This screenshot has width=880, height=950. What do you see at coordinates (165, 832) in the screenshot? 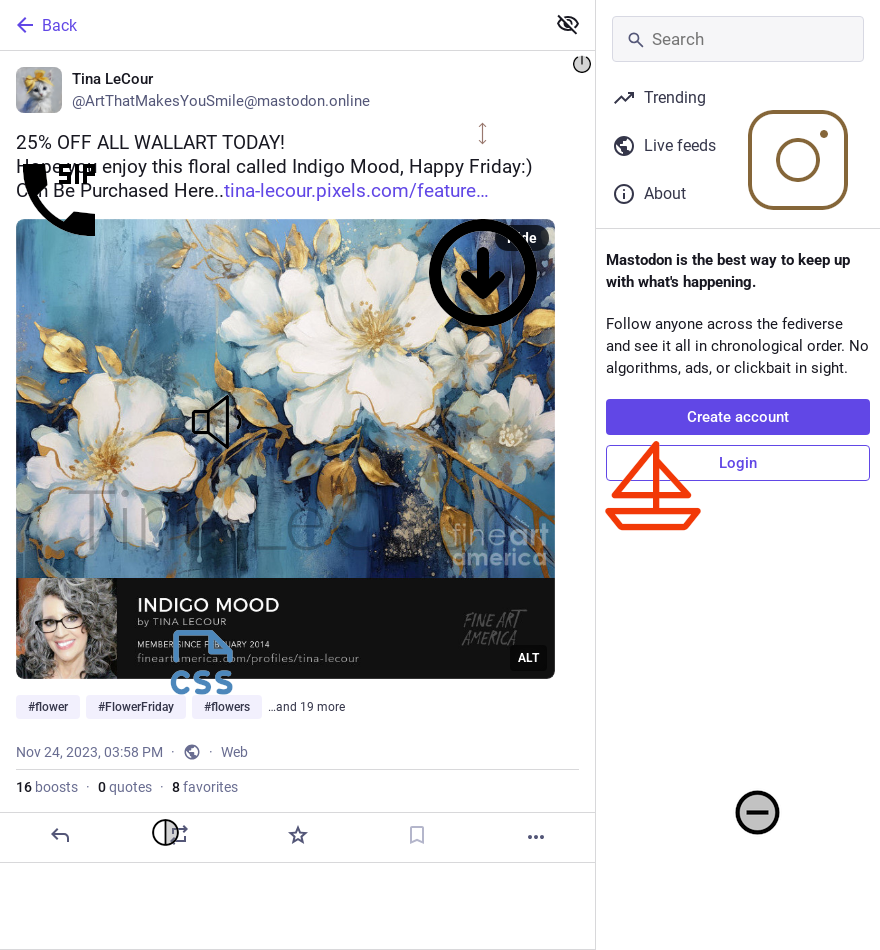
I see `toggle between light and dark mode` at bounding box center [165, 832].